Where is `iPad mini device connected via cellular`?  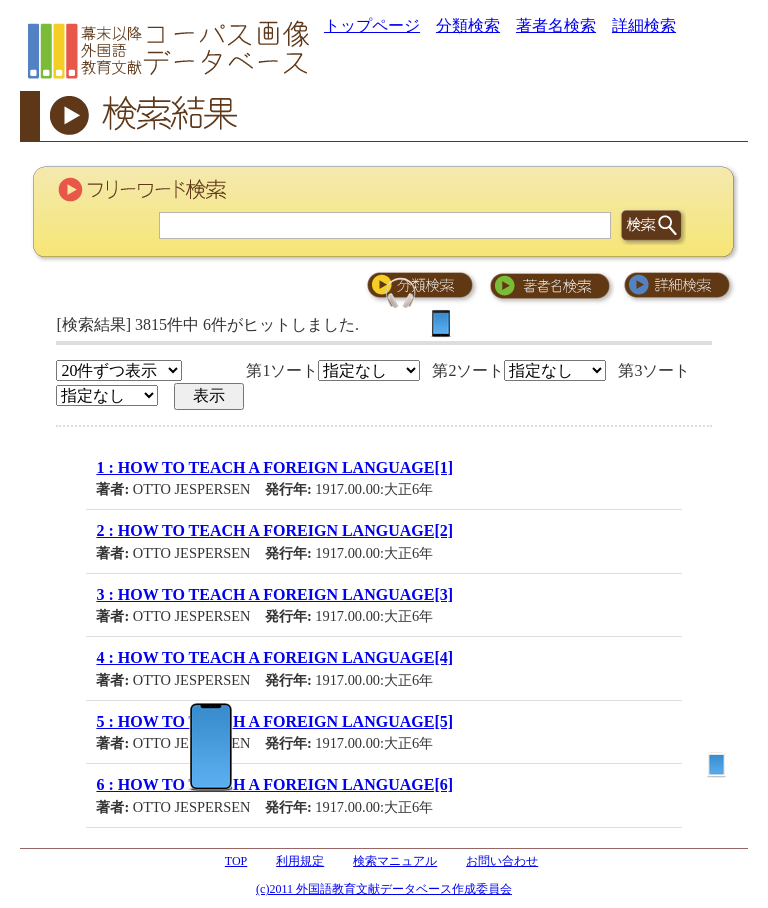 iPad mini device connected via cellular is located at coordinates (441, 321).